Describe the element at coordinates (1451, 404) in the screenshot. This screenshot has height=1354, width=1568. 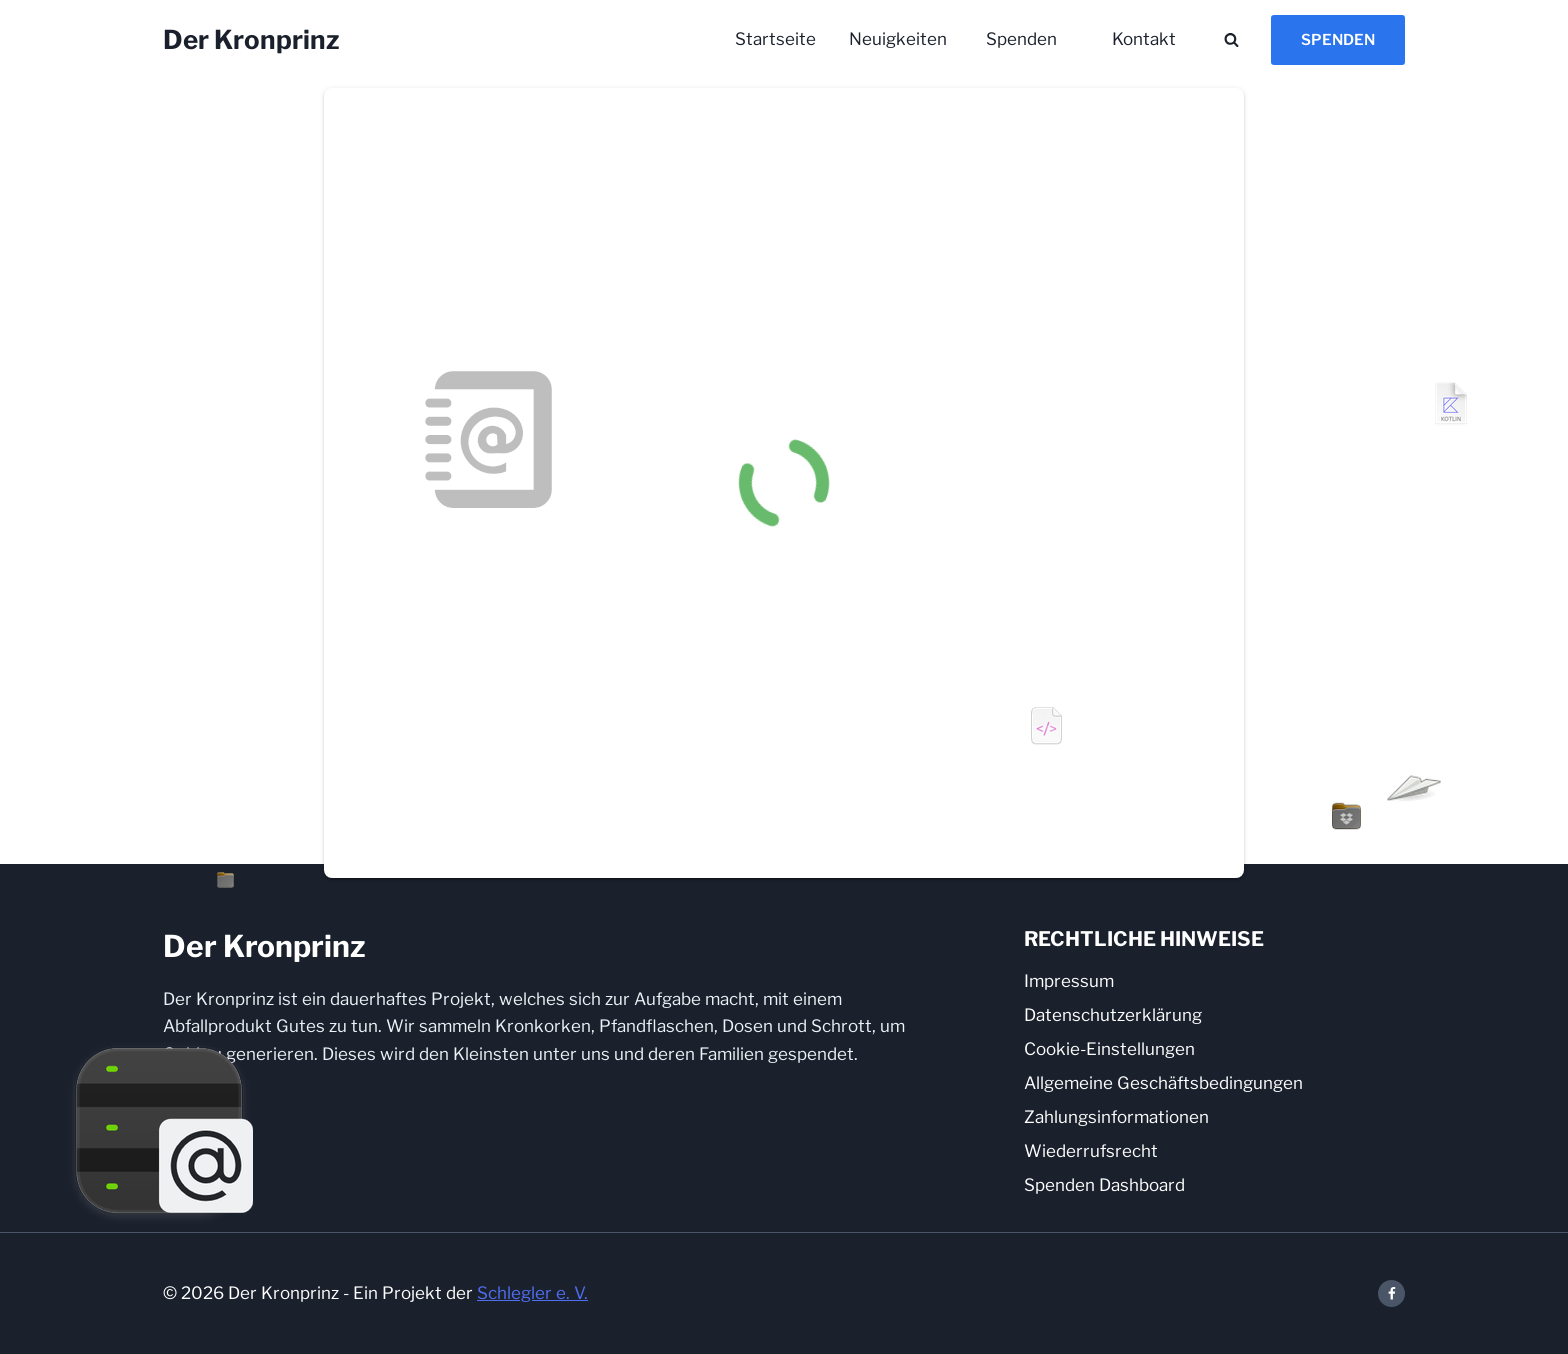
I see `a kotlin source code file` at that location.